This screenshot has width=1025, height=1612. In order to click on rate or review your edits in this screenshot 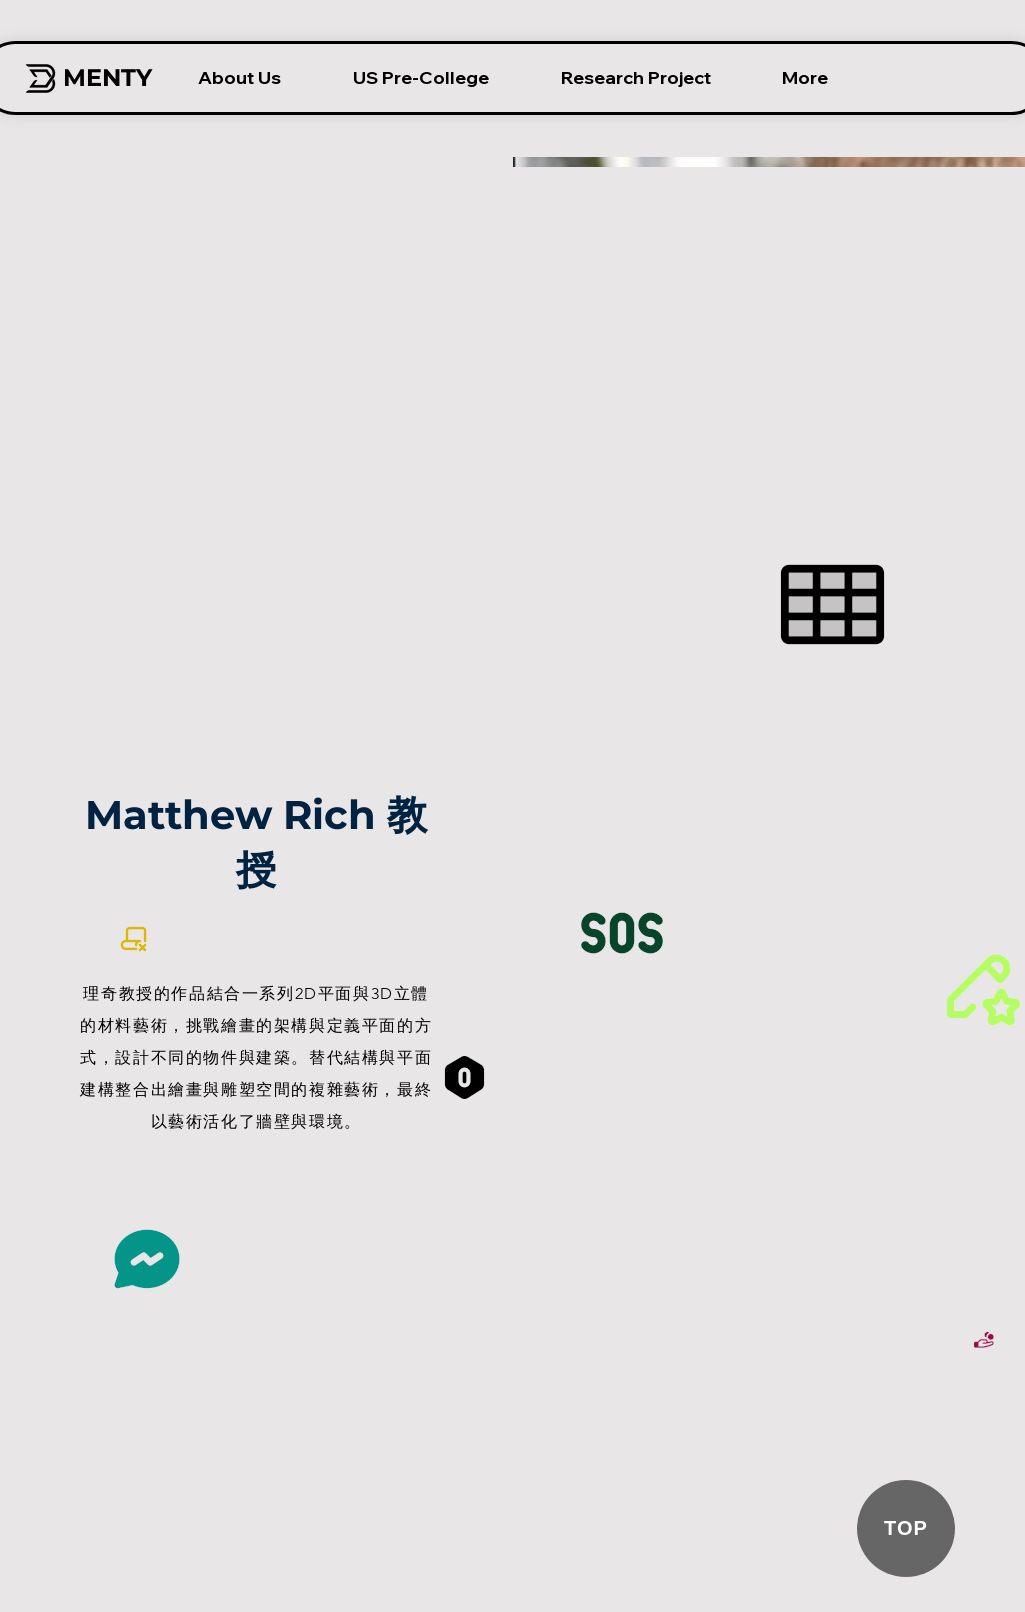, I will do `click(980, 985)`.